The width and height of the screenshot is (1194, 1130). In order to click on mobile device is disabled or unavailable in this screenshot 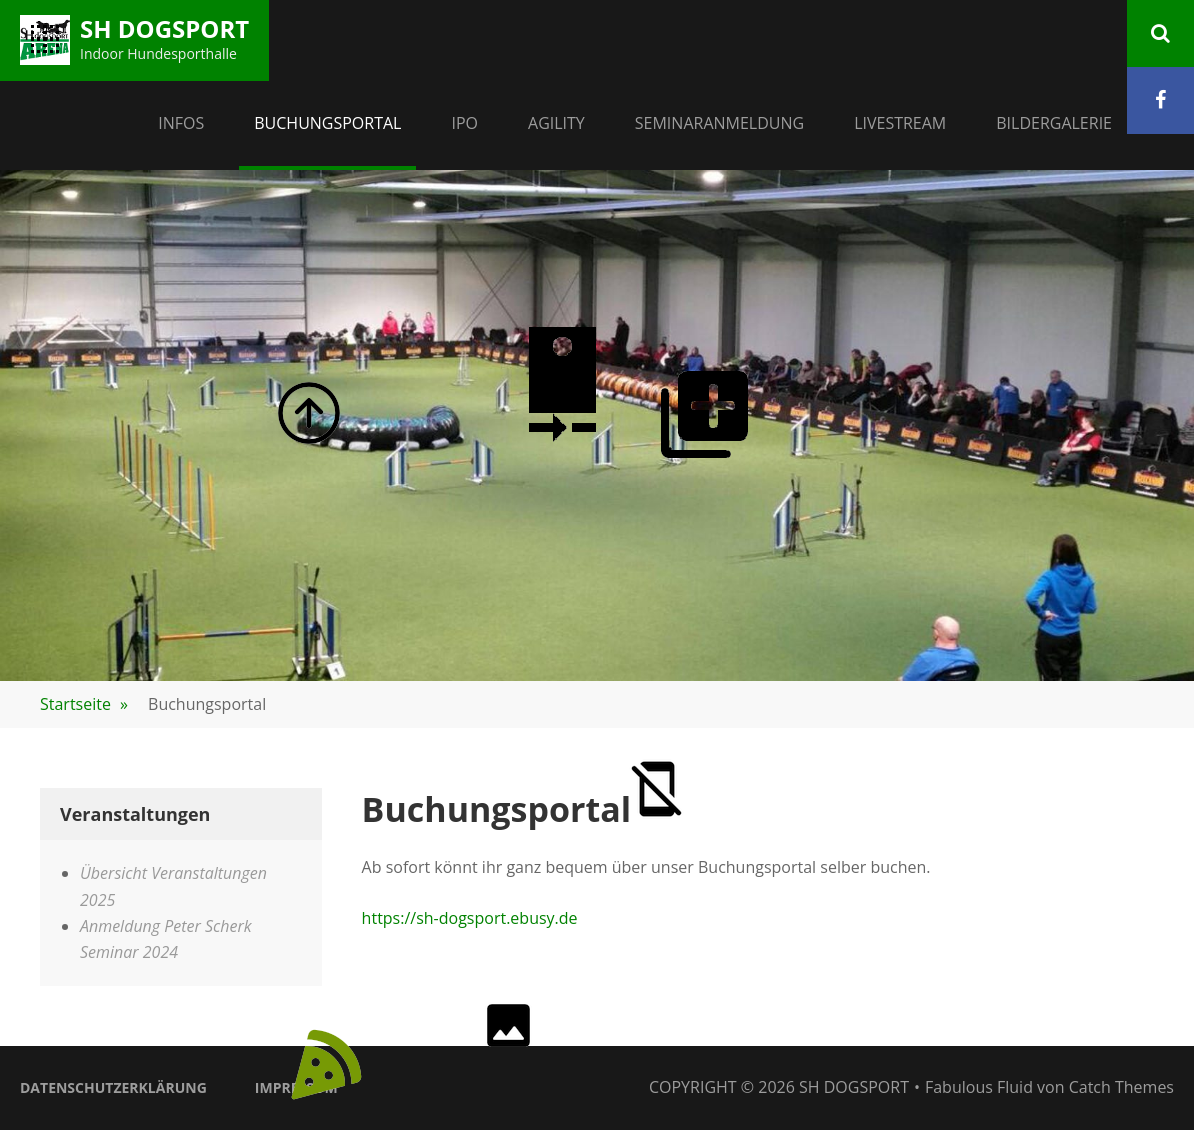, I will do `click(657, 789)`.